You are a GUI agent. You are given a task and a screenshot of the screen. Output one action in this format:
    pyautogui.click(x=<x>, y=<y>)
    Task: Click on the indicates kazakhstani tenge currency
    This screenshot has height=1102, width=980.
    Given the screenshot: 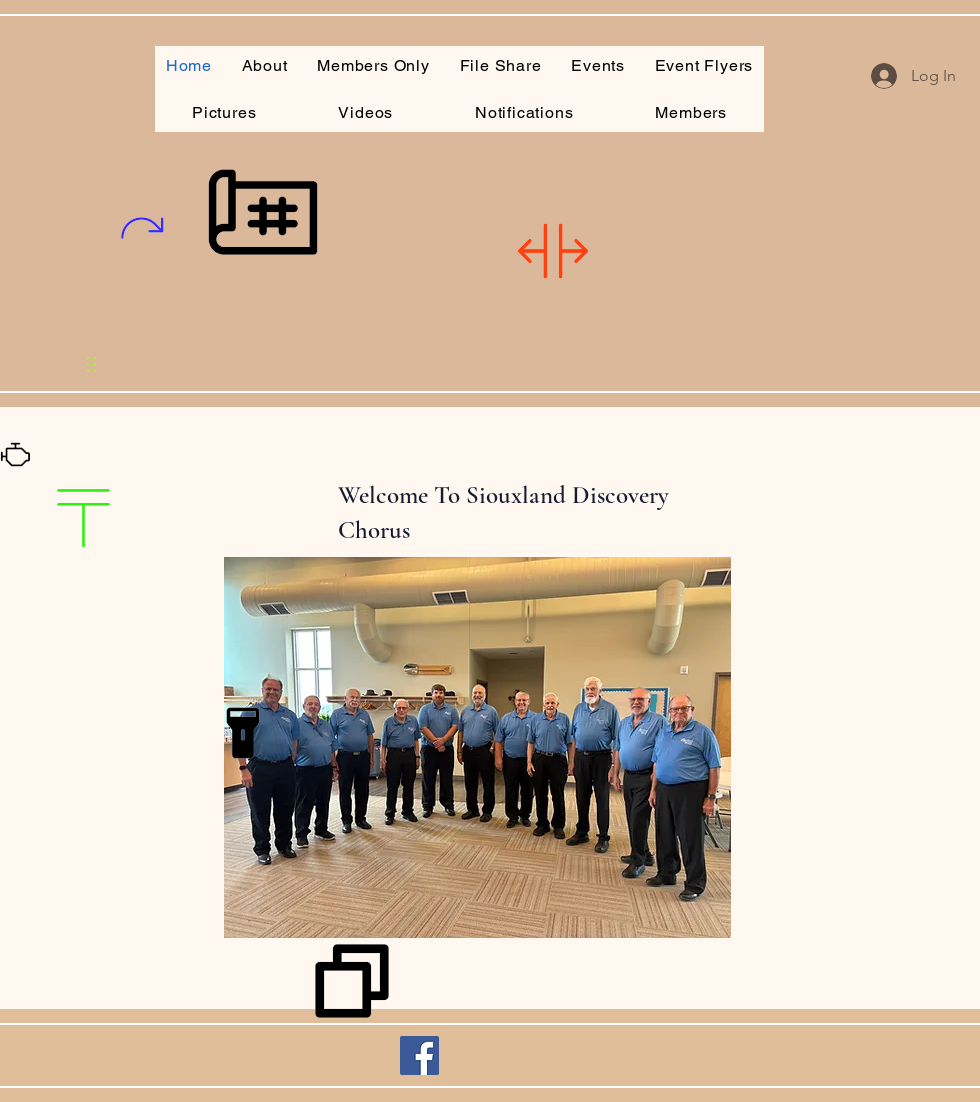 What is the action you would take?
    pyautogui.click(x=83, y=515)
    